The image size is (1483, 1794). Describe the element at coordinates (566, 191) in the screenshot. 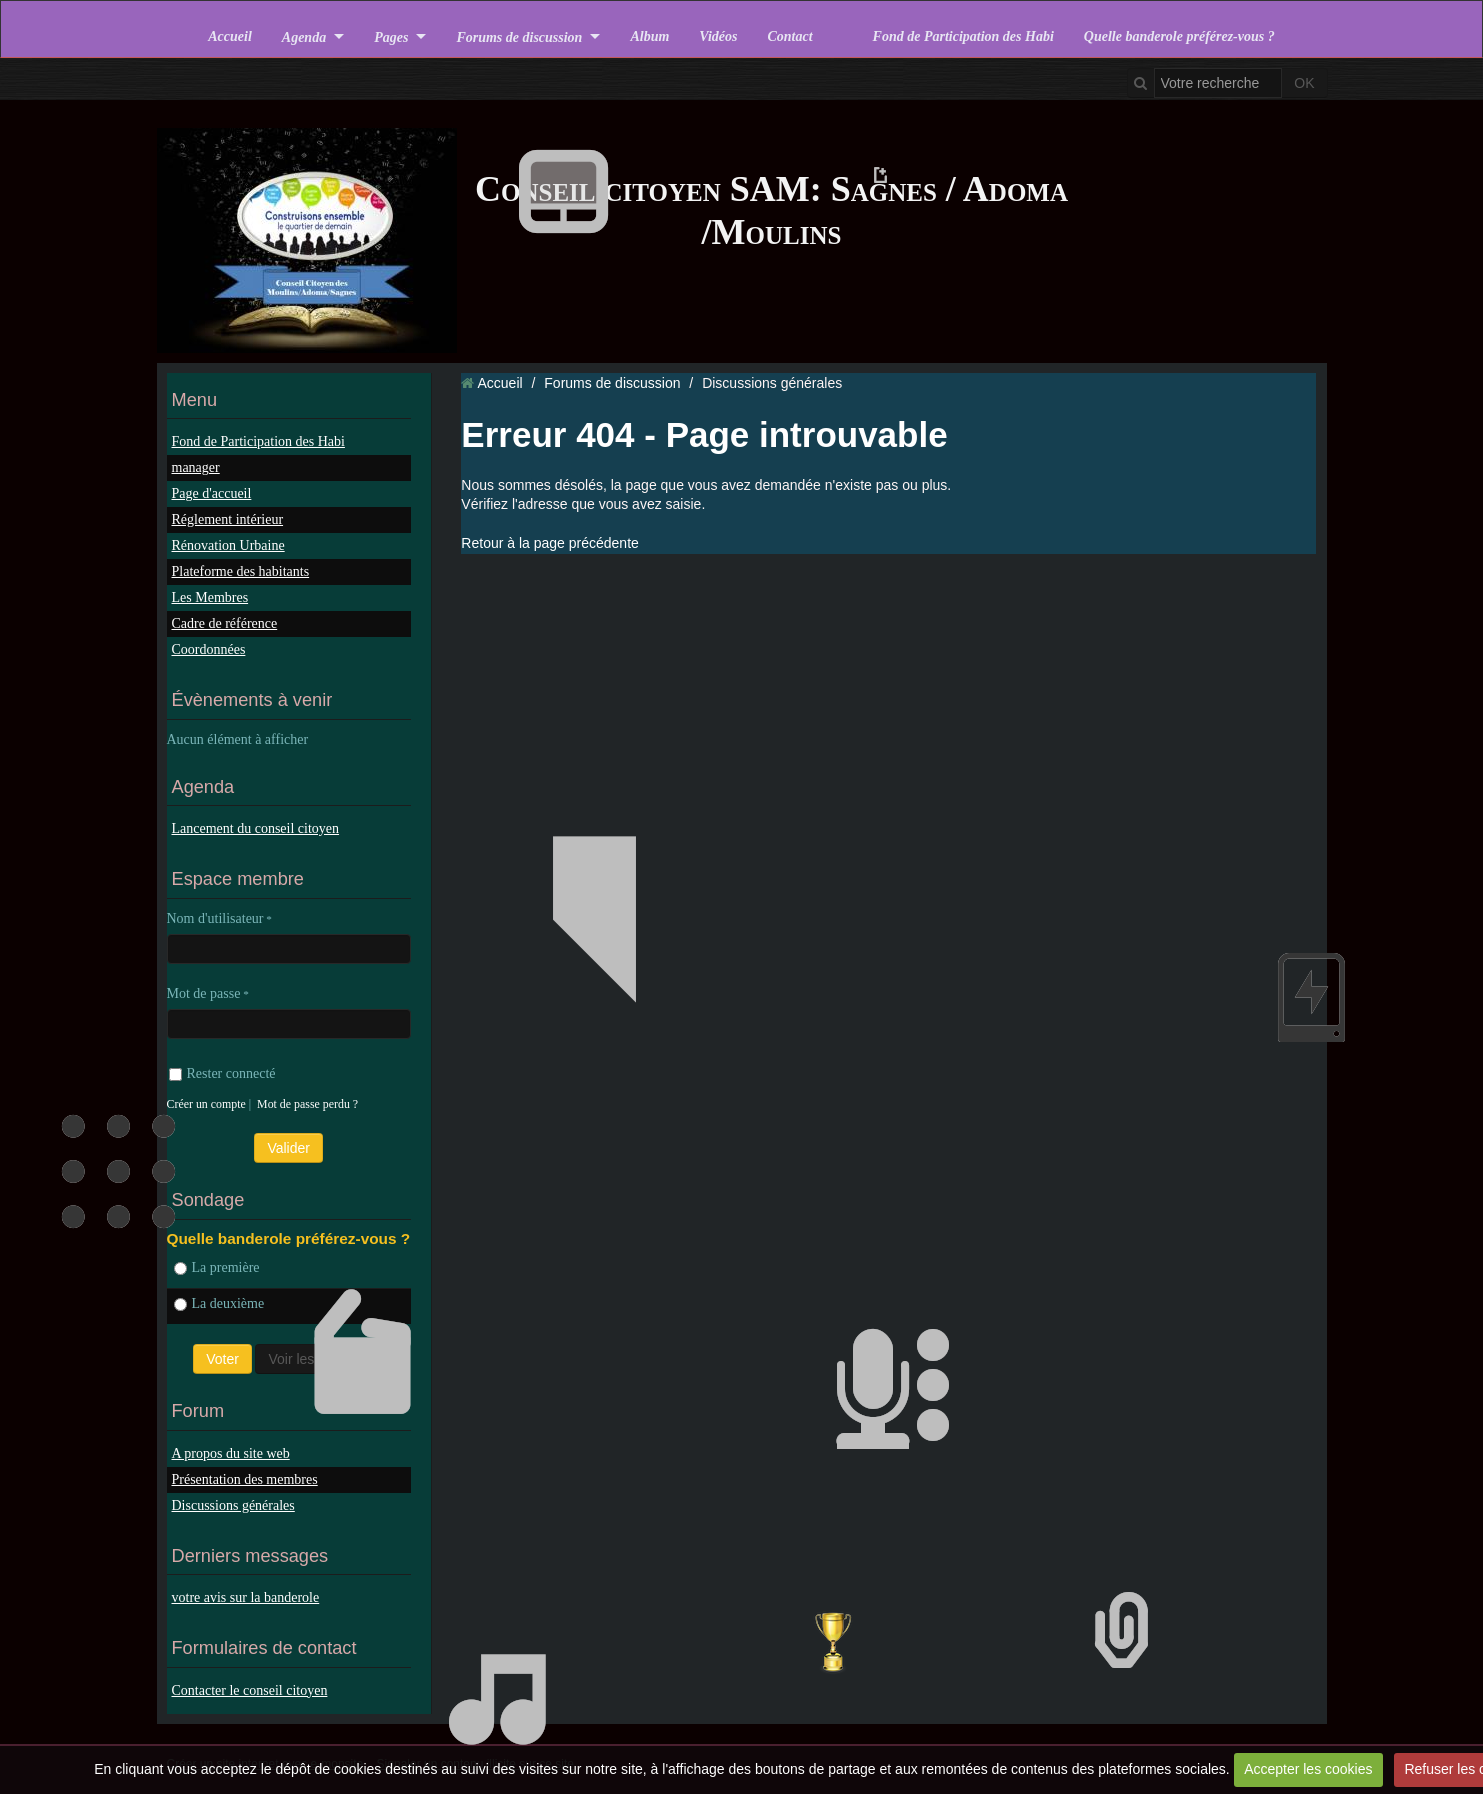

I see `touchpad input device settings` at that location.